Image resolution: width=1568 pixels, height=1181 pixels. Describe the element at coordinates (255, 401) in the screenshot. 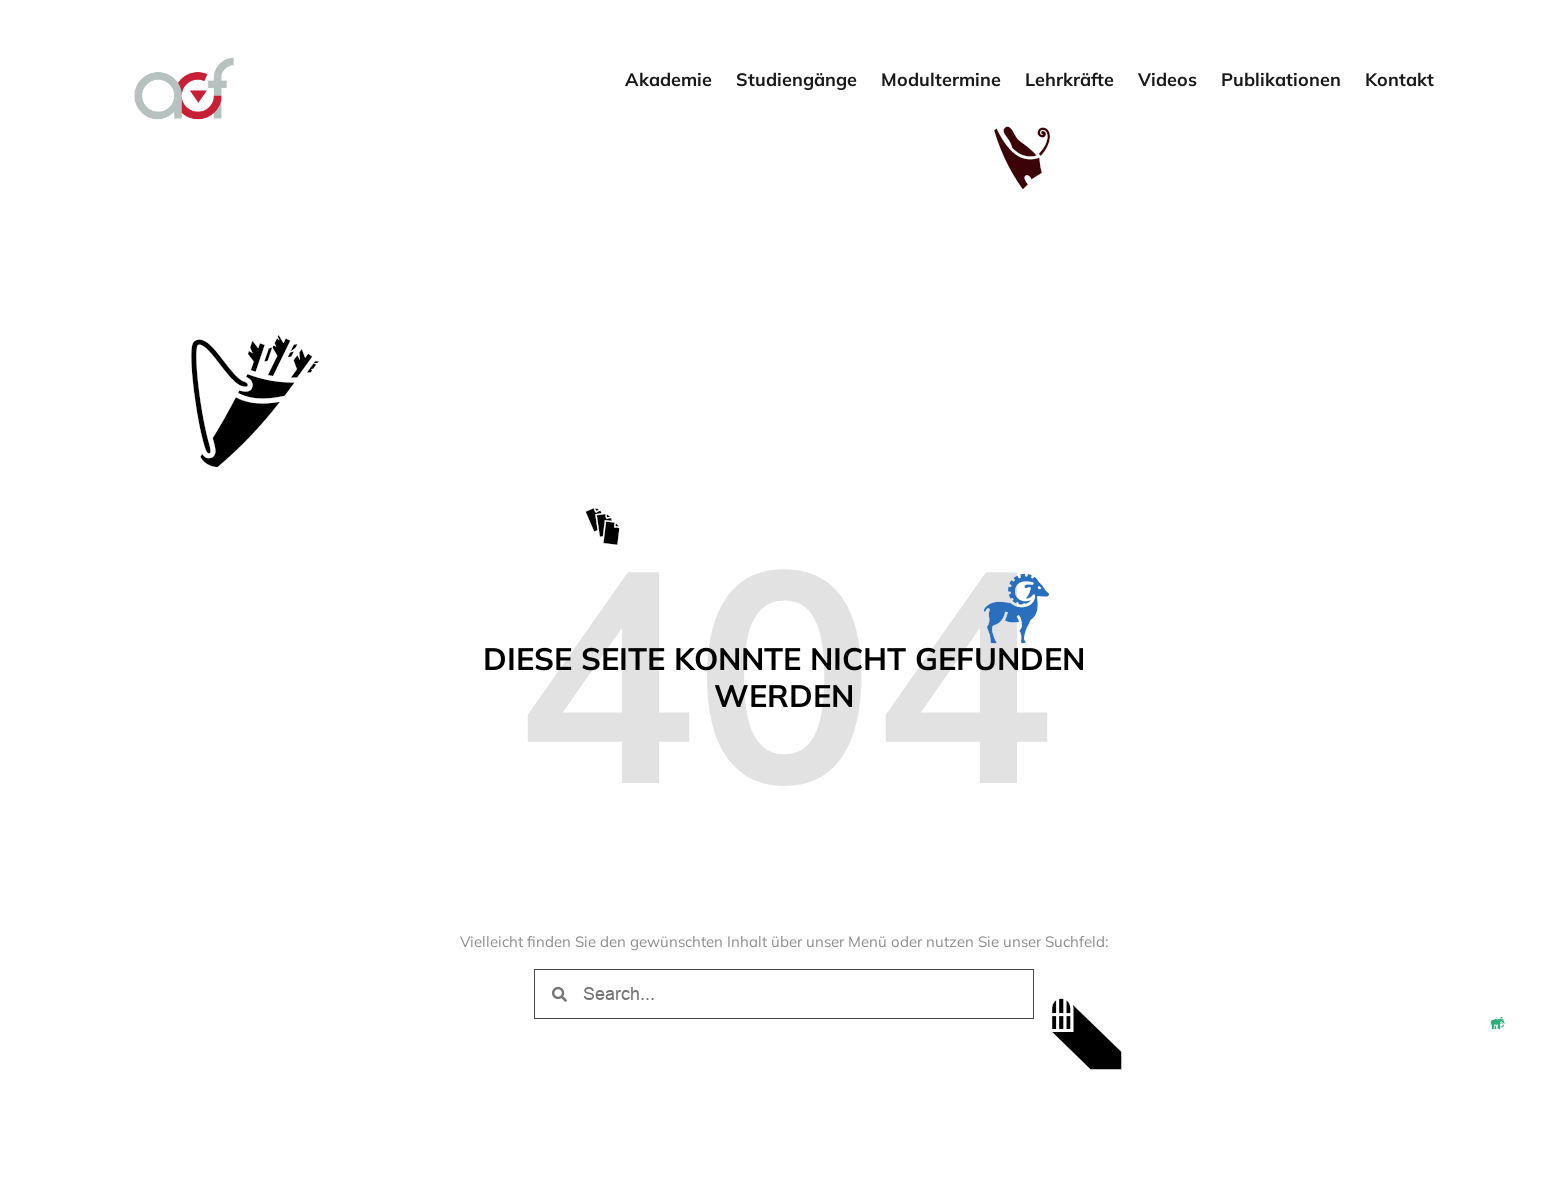

I see `equip or access arrow ammunition` at that location.